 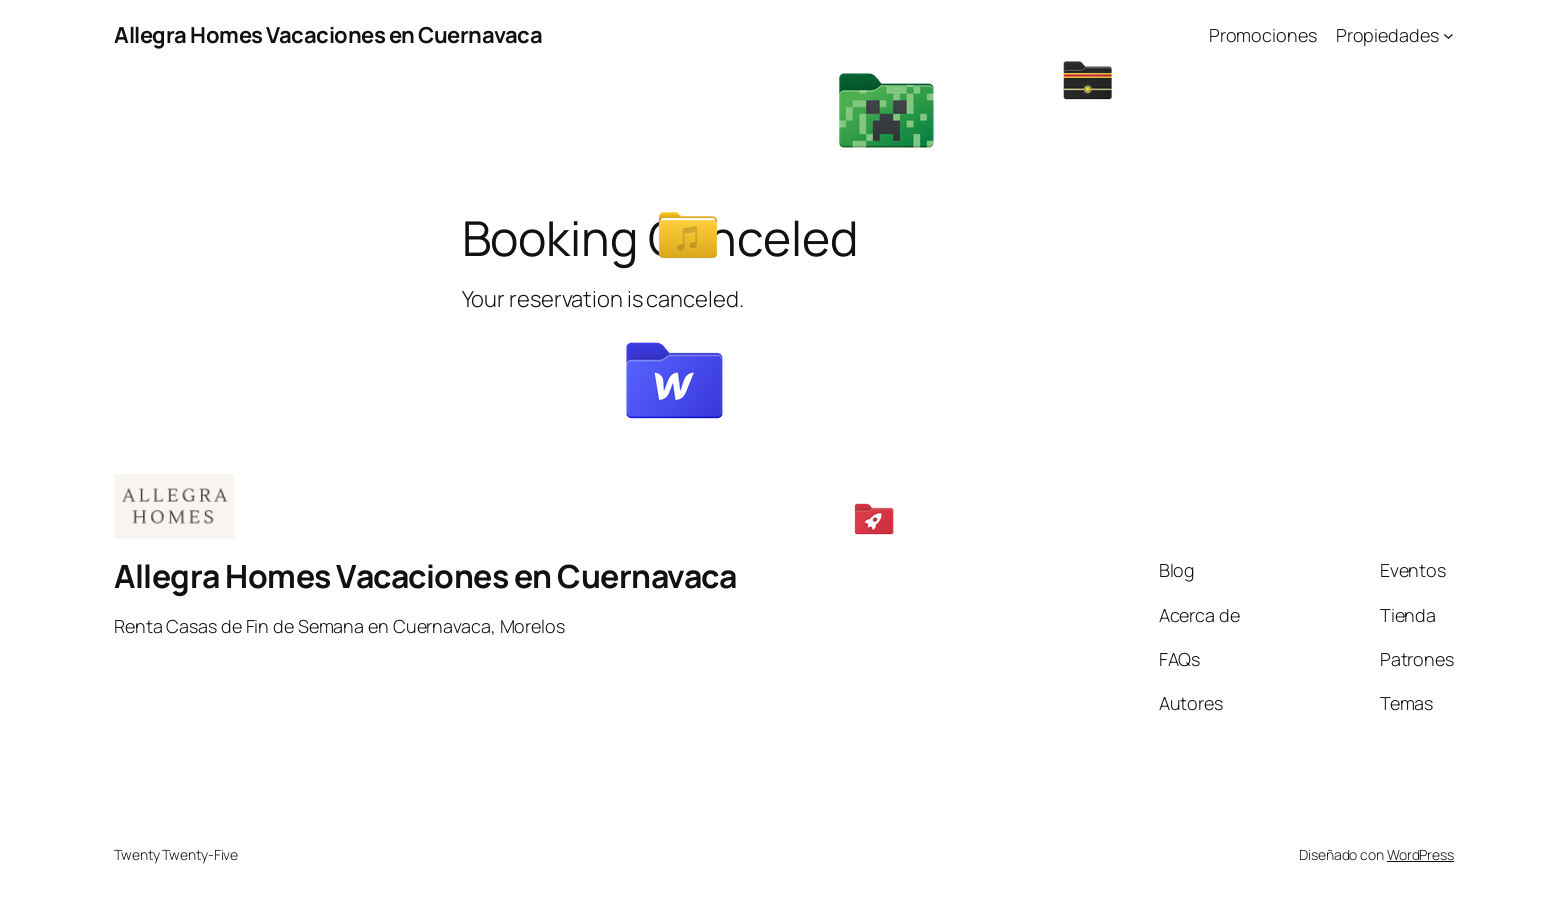 What do you see at coordinates (688, 235) in the screenshot?
I see `open your music files folder` at bounding box center [688, 235].